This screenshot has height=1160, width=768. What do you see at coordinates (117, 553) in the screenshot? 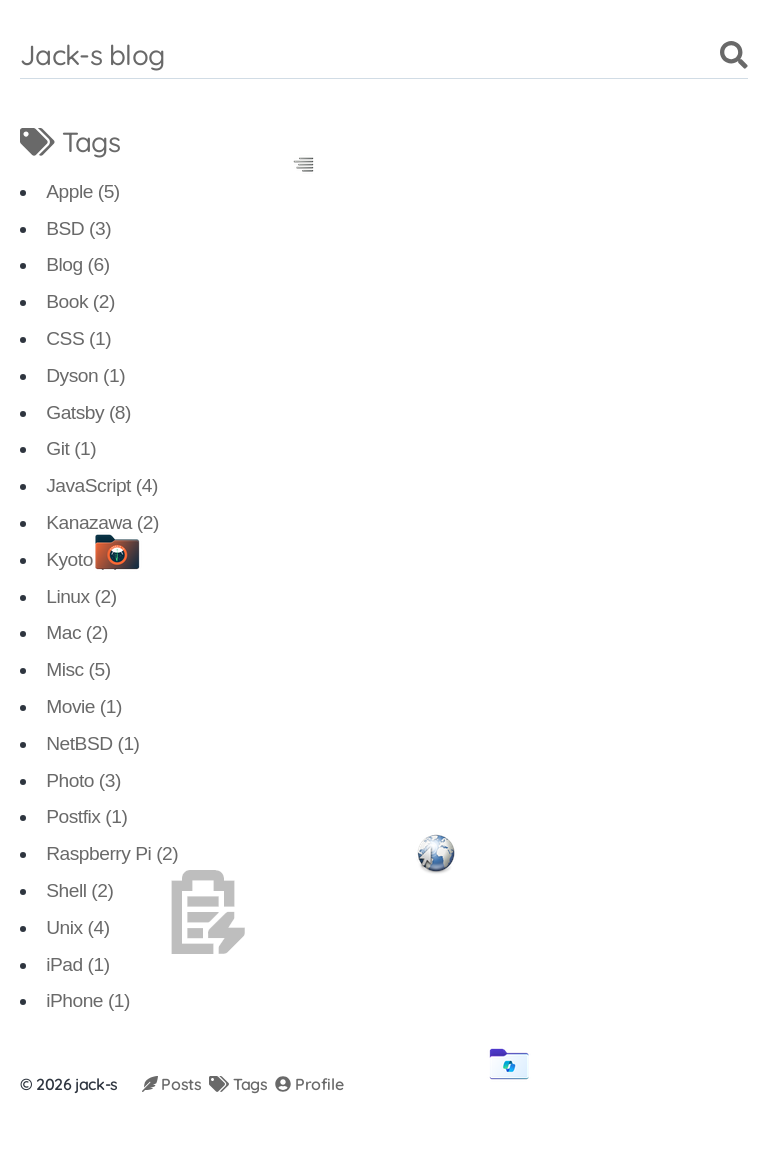
I see `open android 14 system folder` at bounding box center [117, 553].